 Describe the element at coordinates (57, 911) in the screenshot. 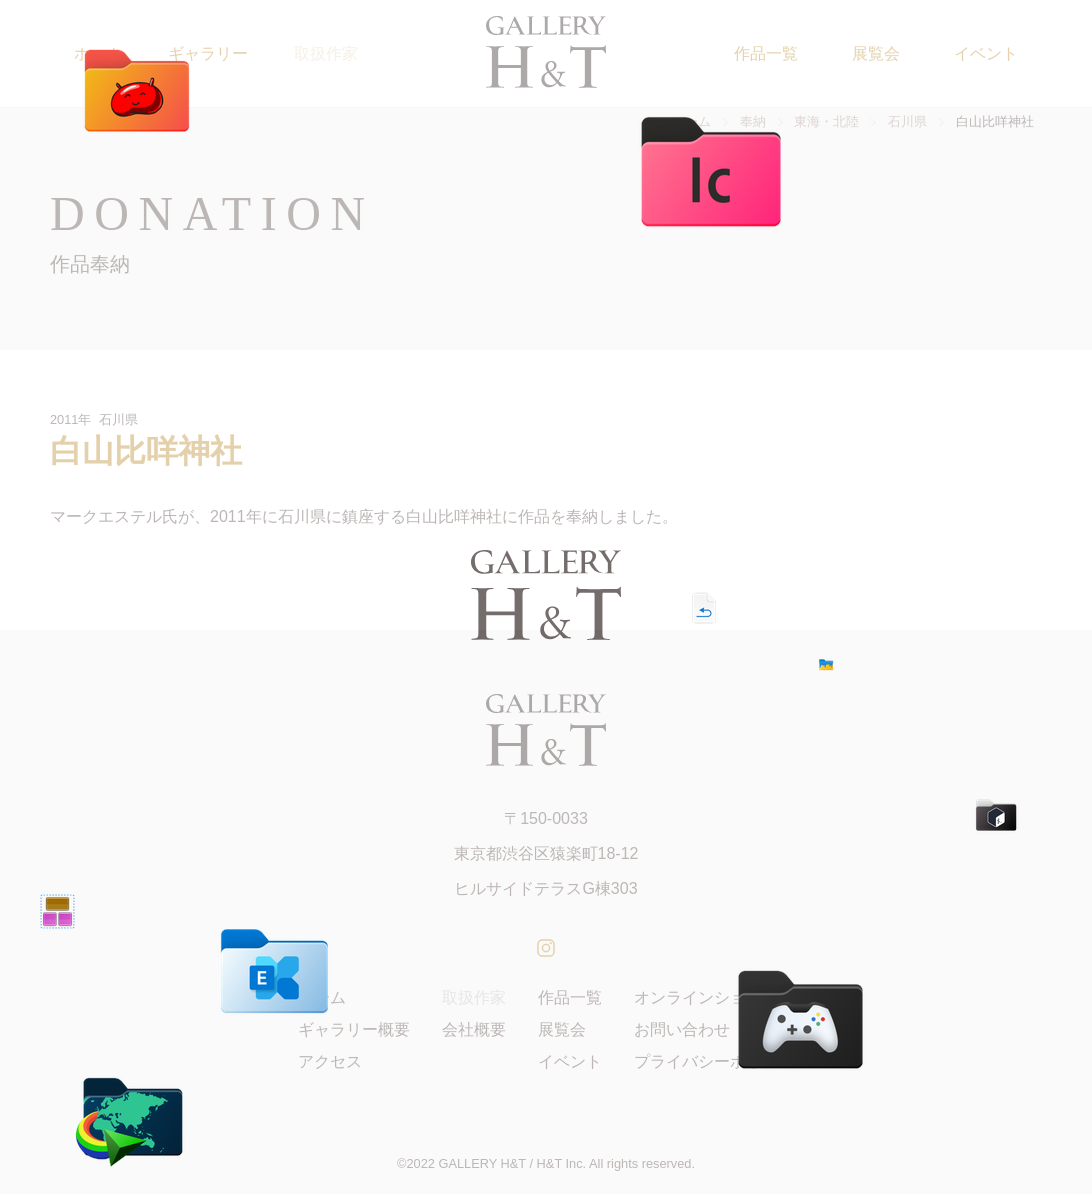

I see `select all items in the current view` at that location.